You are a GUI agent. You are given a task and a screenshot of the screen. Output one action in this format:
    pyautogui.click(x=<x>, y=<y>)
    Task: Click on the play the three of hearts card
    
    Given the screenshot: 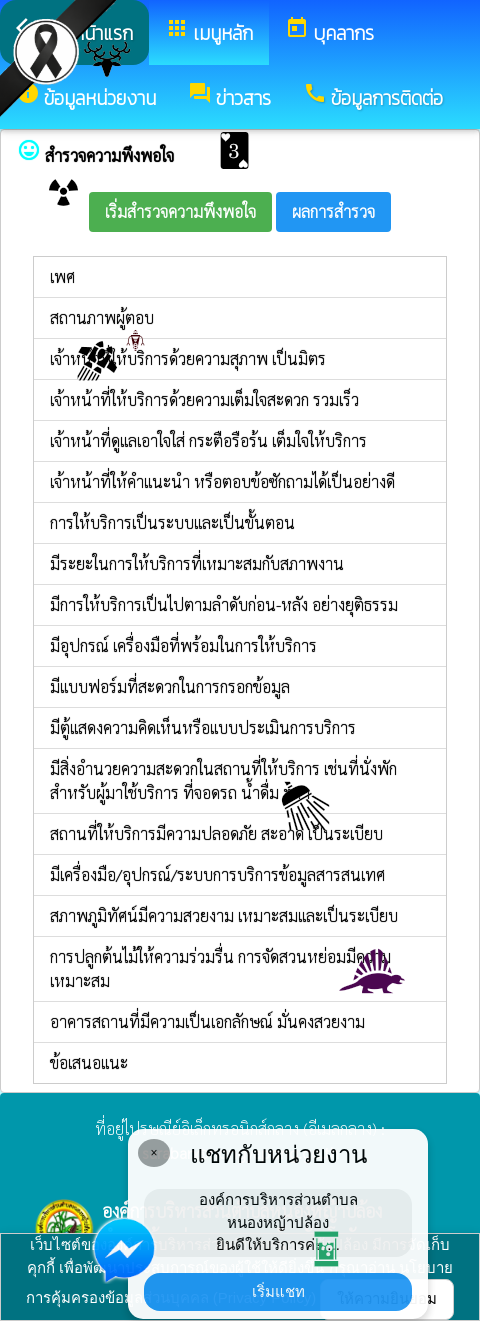 What is the action you would take?
    pyautogui.click(x=234, y=150)
    